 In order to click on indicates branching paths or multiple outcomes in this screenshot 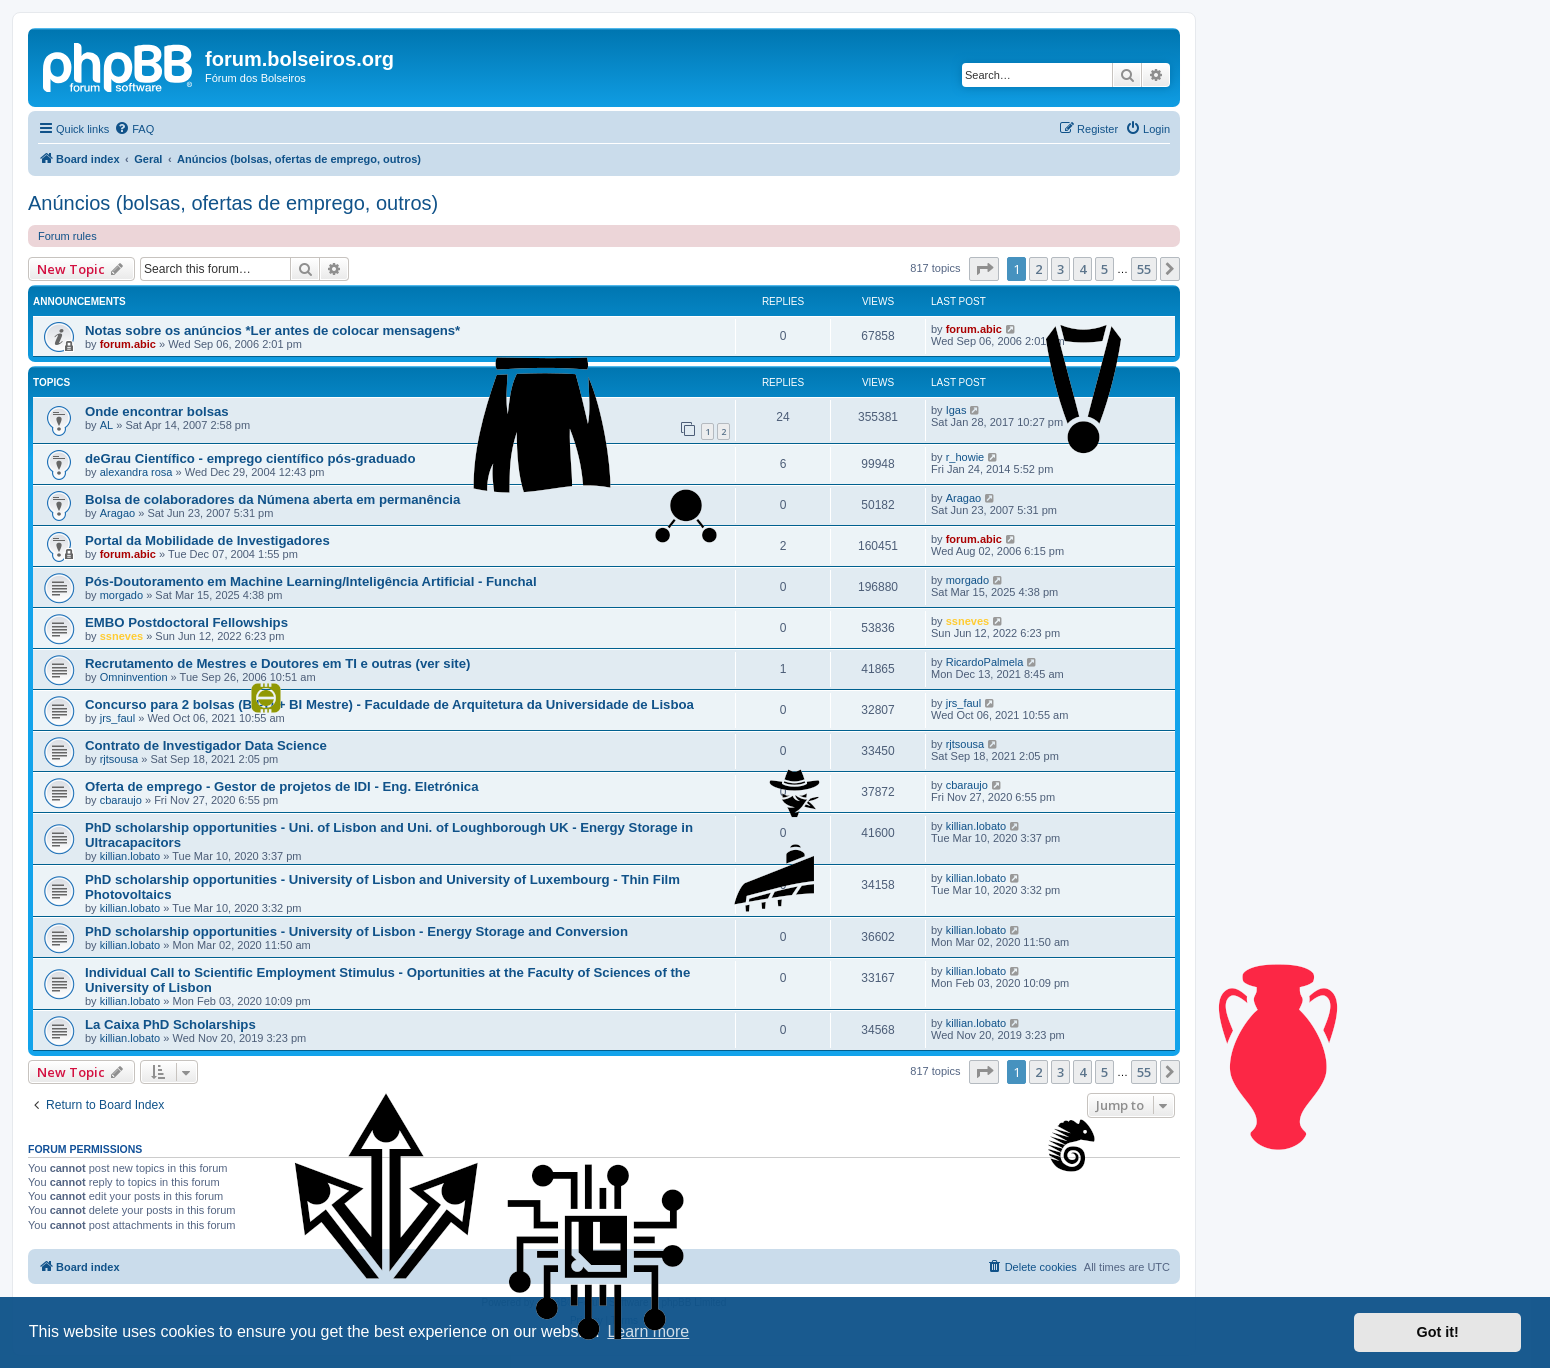, I will do `click(385, 1187)`.